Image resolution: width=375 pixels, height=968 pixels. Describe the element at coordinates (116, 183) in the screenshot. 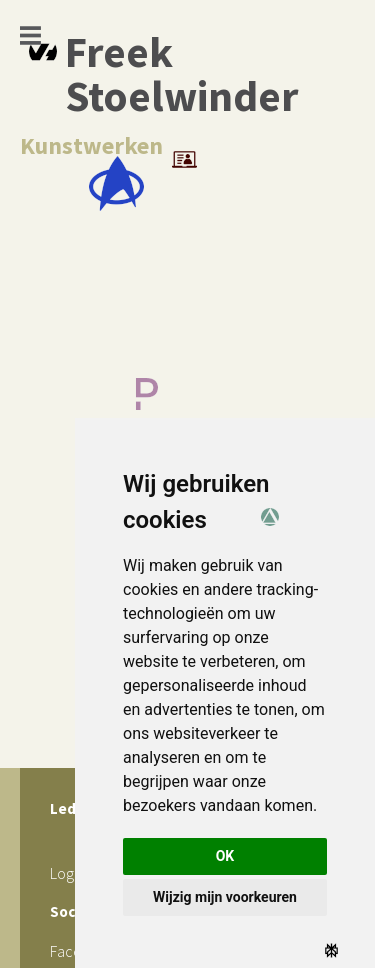

I see `Star Trek franchise logo` at that location.